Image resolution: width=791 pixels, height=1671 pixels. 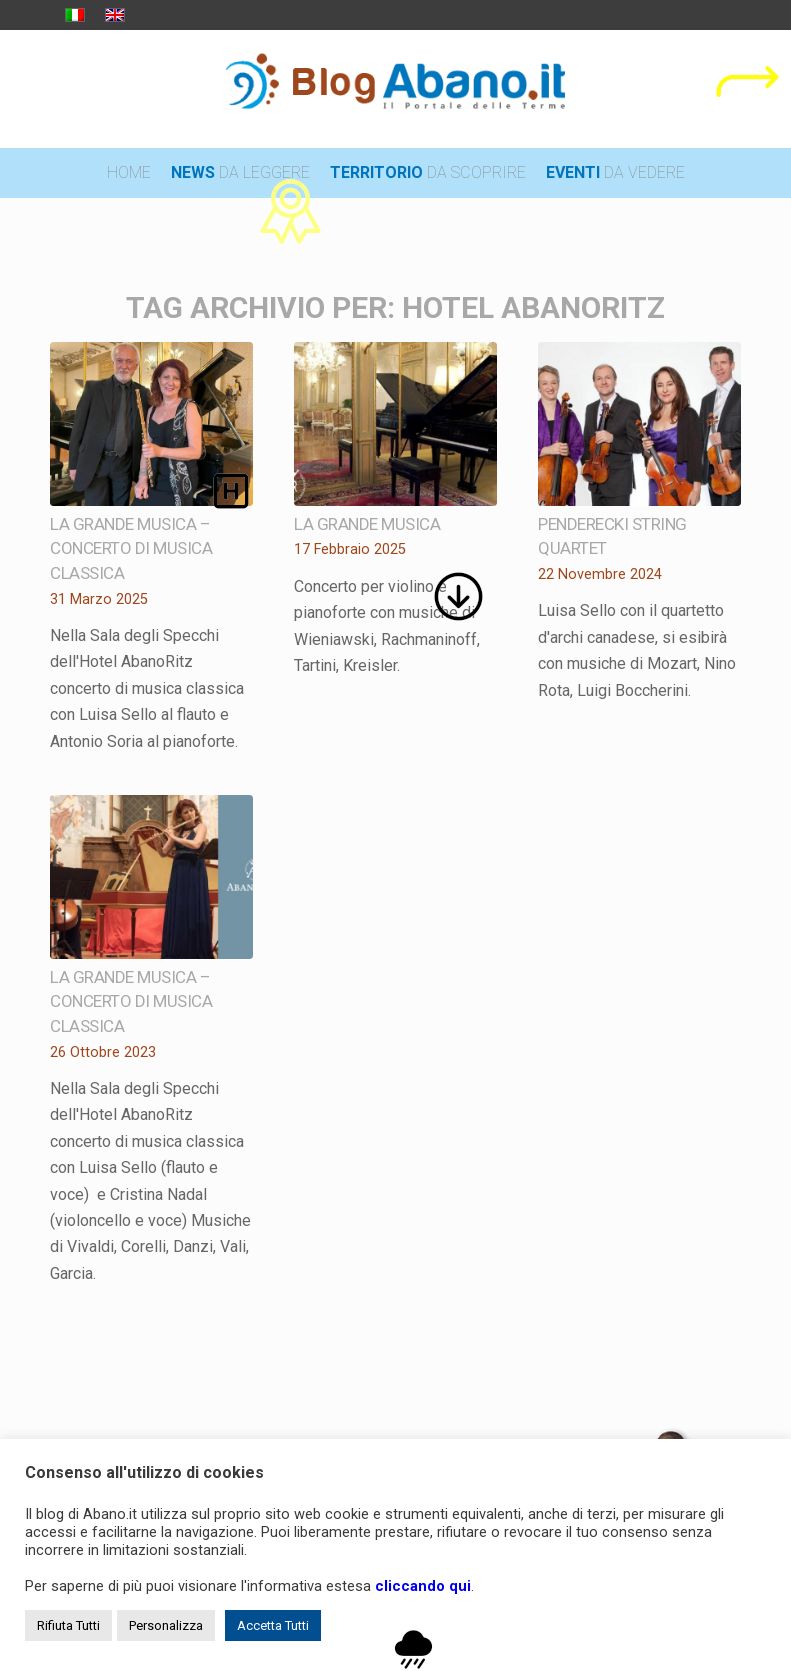 What do you see at coordinates (413, 1649) in the screenshot?
I see `indicates rainy weather conditions` at bounding box center [413, 1649].